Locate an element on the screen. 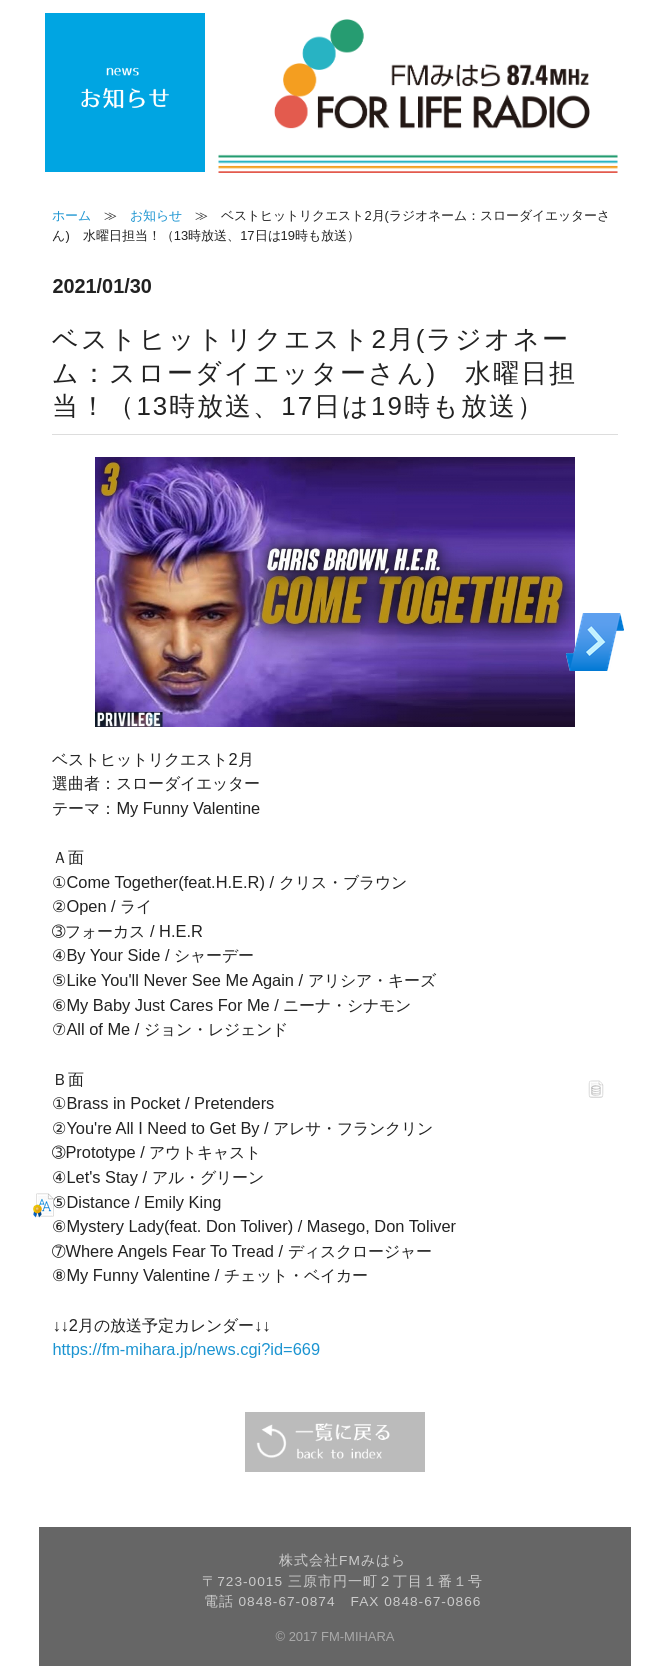 Image resolution: width=670 pixels, height=1666 pixels. open an sql database file is located at coordinates (596, 1089).